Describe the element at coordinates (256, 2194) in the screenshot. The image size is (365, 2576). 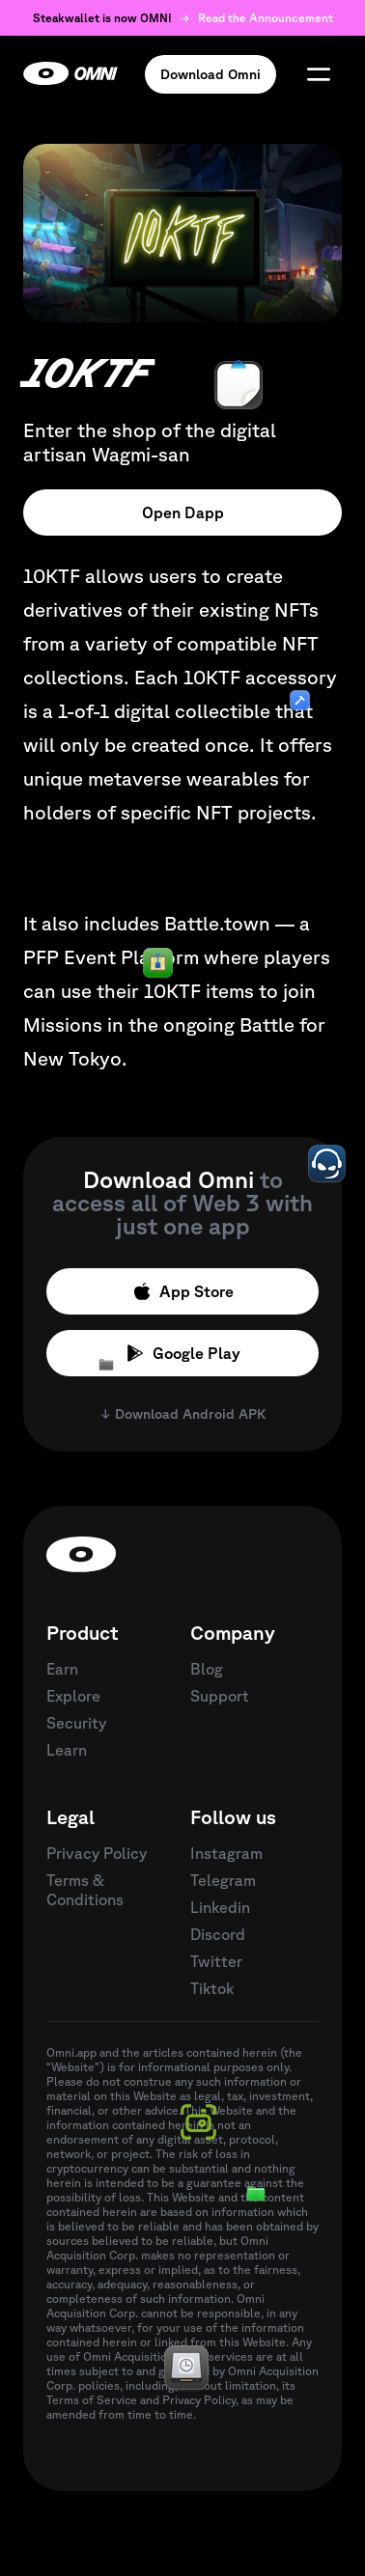
I see `open your home folder` at that location.